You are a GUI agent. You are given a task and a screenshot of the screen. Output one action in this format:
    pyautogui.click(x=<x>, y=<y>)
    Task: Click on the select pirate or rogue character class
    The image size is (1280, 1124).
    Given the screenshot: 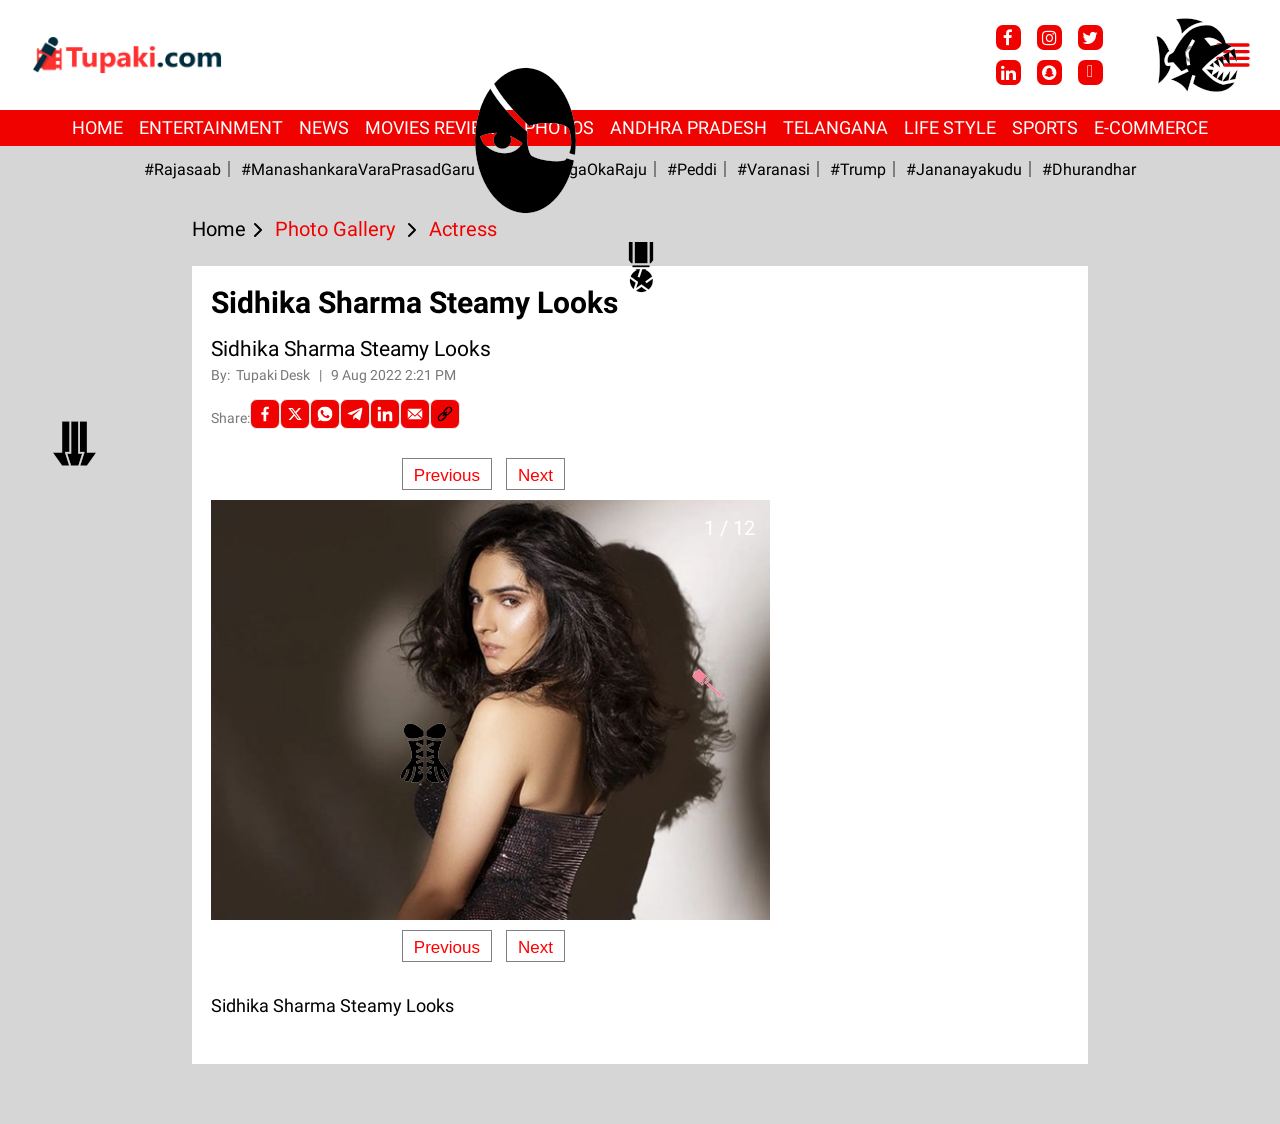 What is the action you would take?
    pyautogui.click(x=525, y=140)
    